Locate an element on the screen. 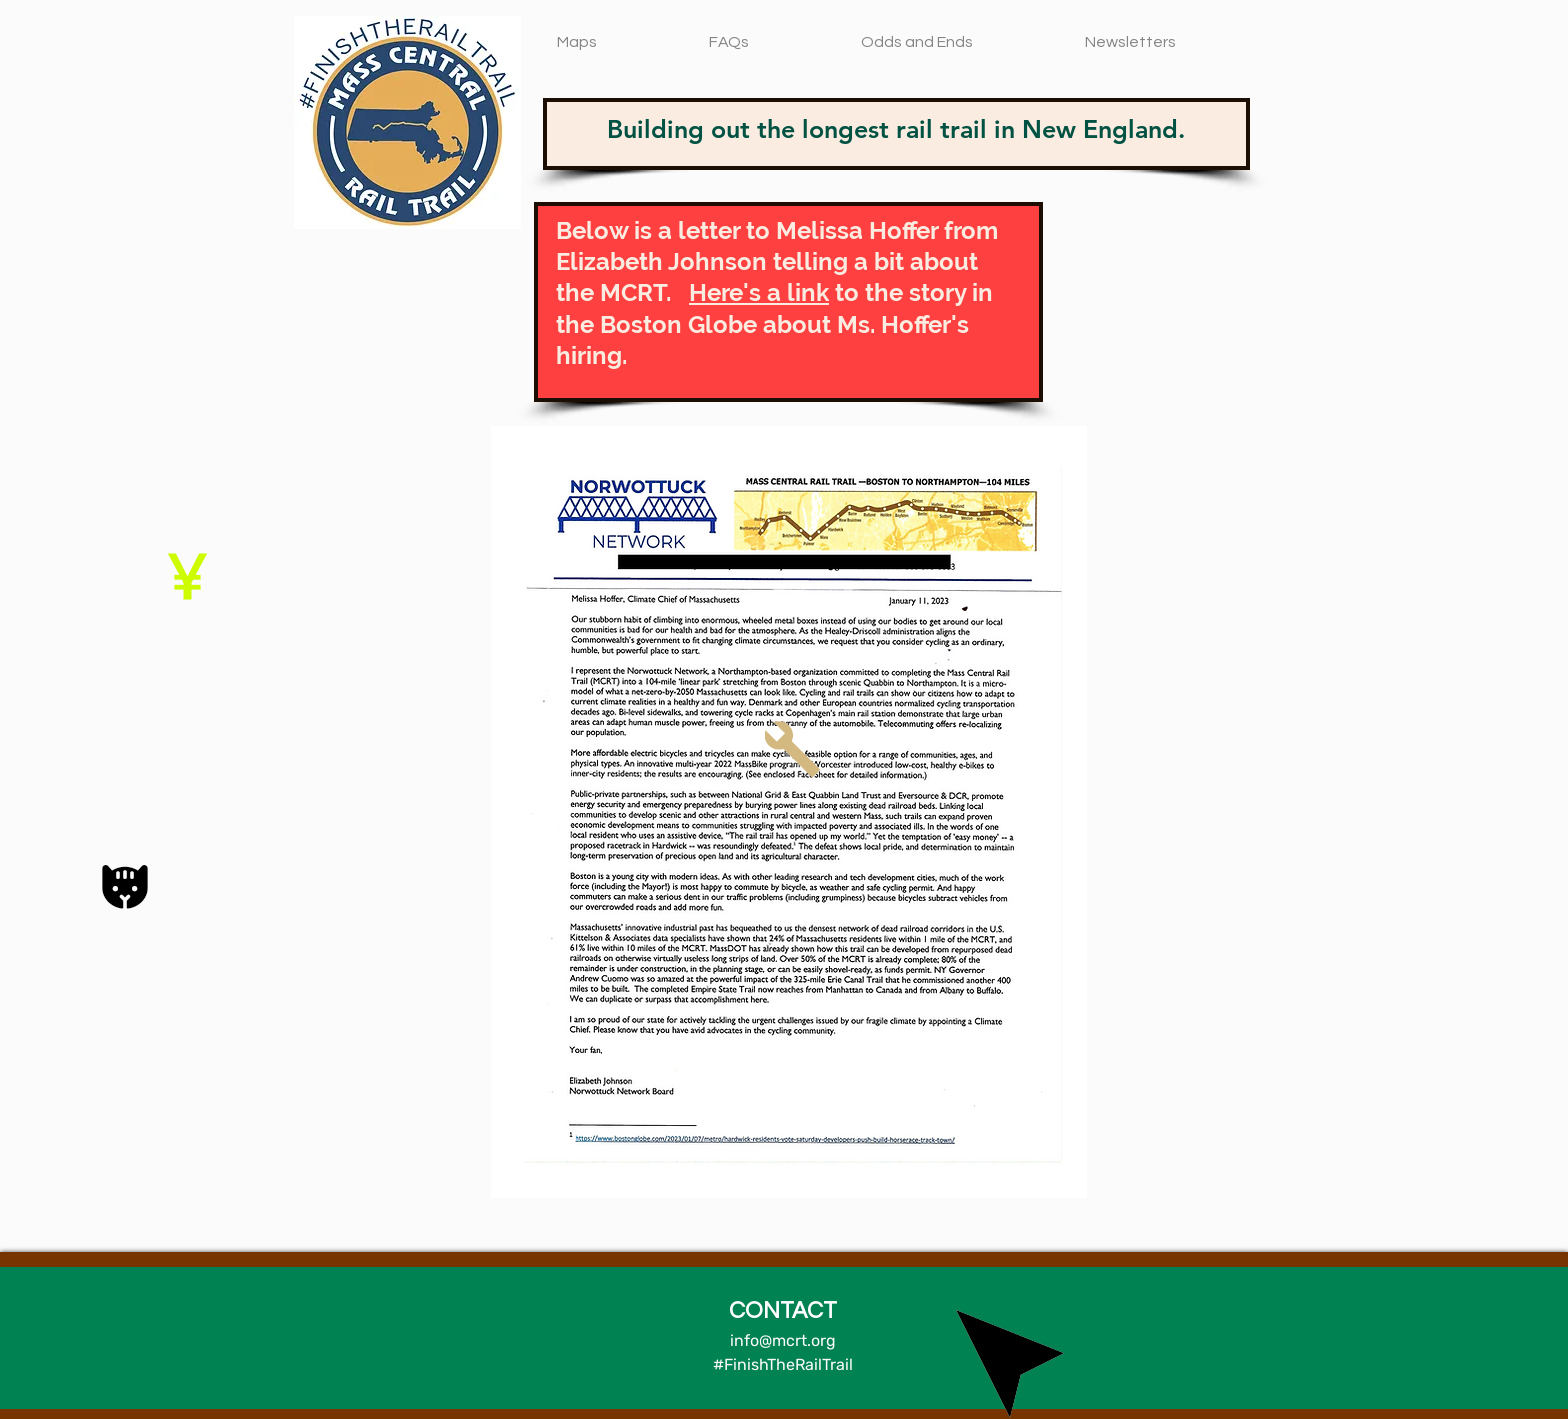 The width and height of the screenshot is (1568, 1419). indicates Japanese yen currency is located at coordinates (187, 576).